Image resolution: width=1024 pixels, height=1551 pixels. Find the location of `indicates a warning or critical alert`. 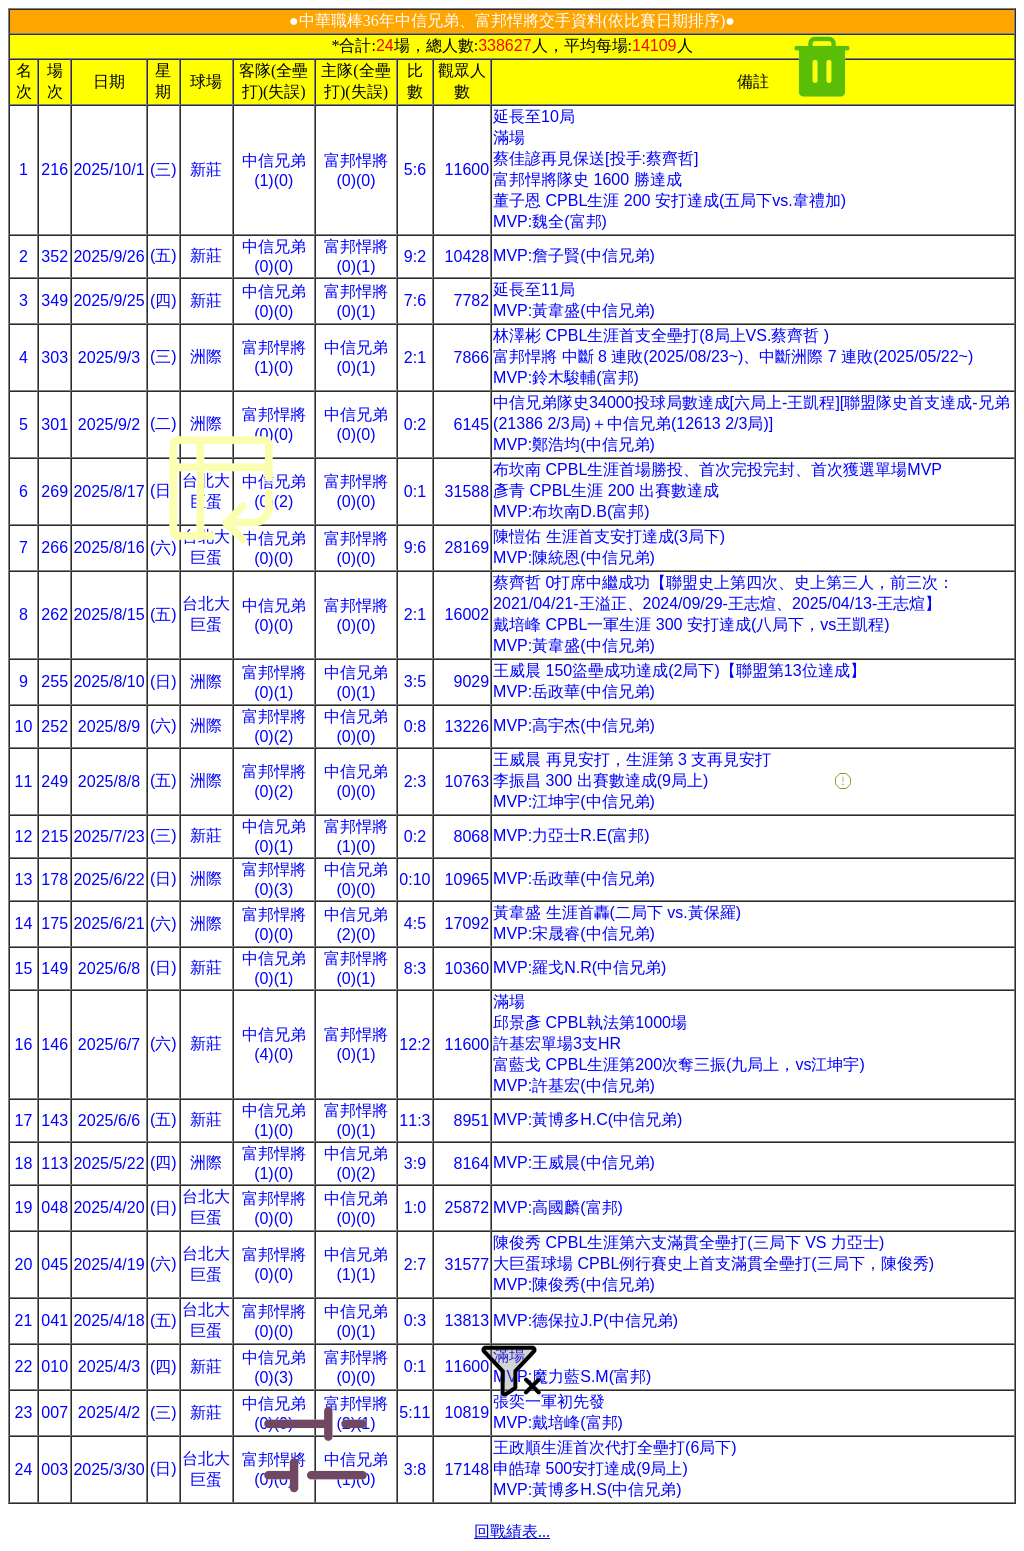

indicates a warning or critical alert is located at coordinates (843, 781).